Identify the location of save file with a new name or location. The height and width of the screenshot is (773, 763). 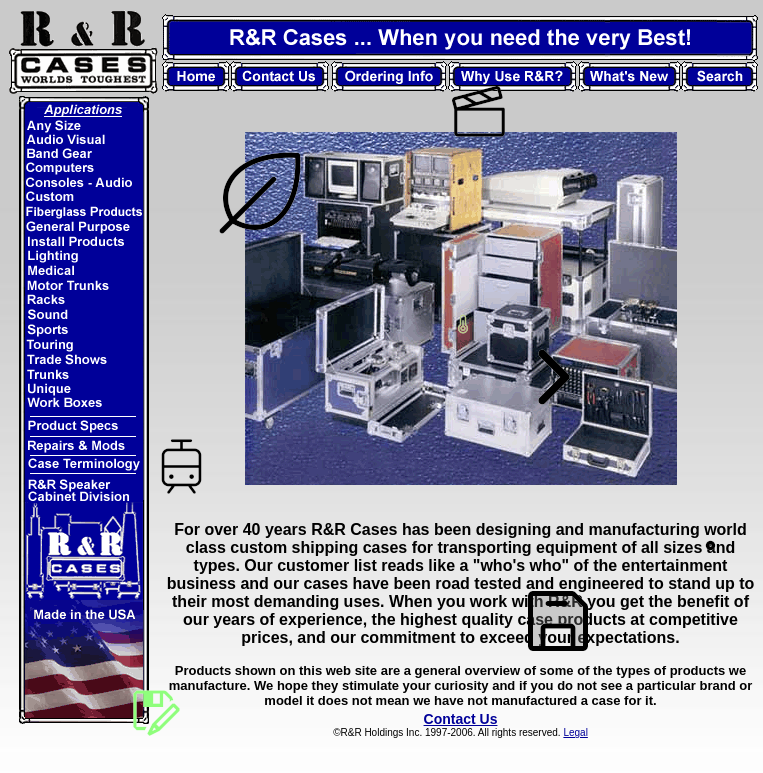
(156, 713).